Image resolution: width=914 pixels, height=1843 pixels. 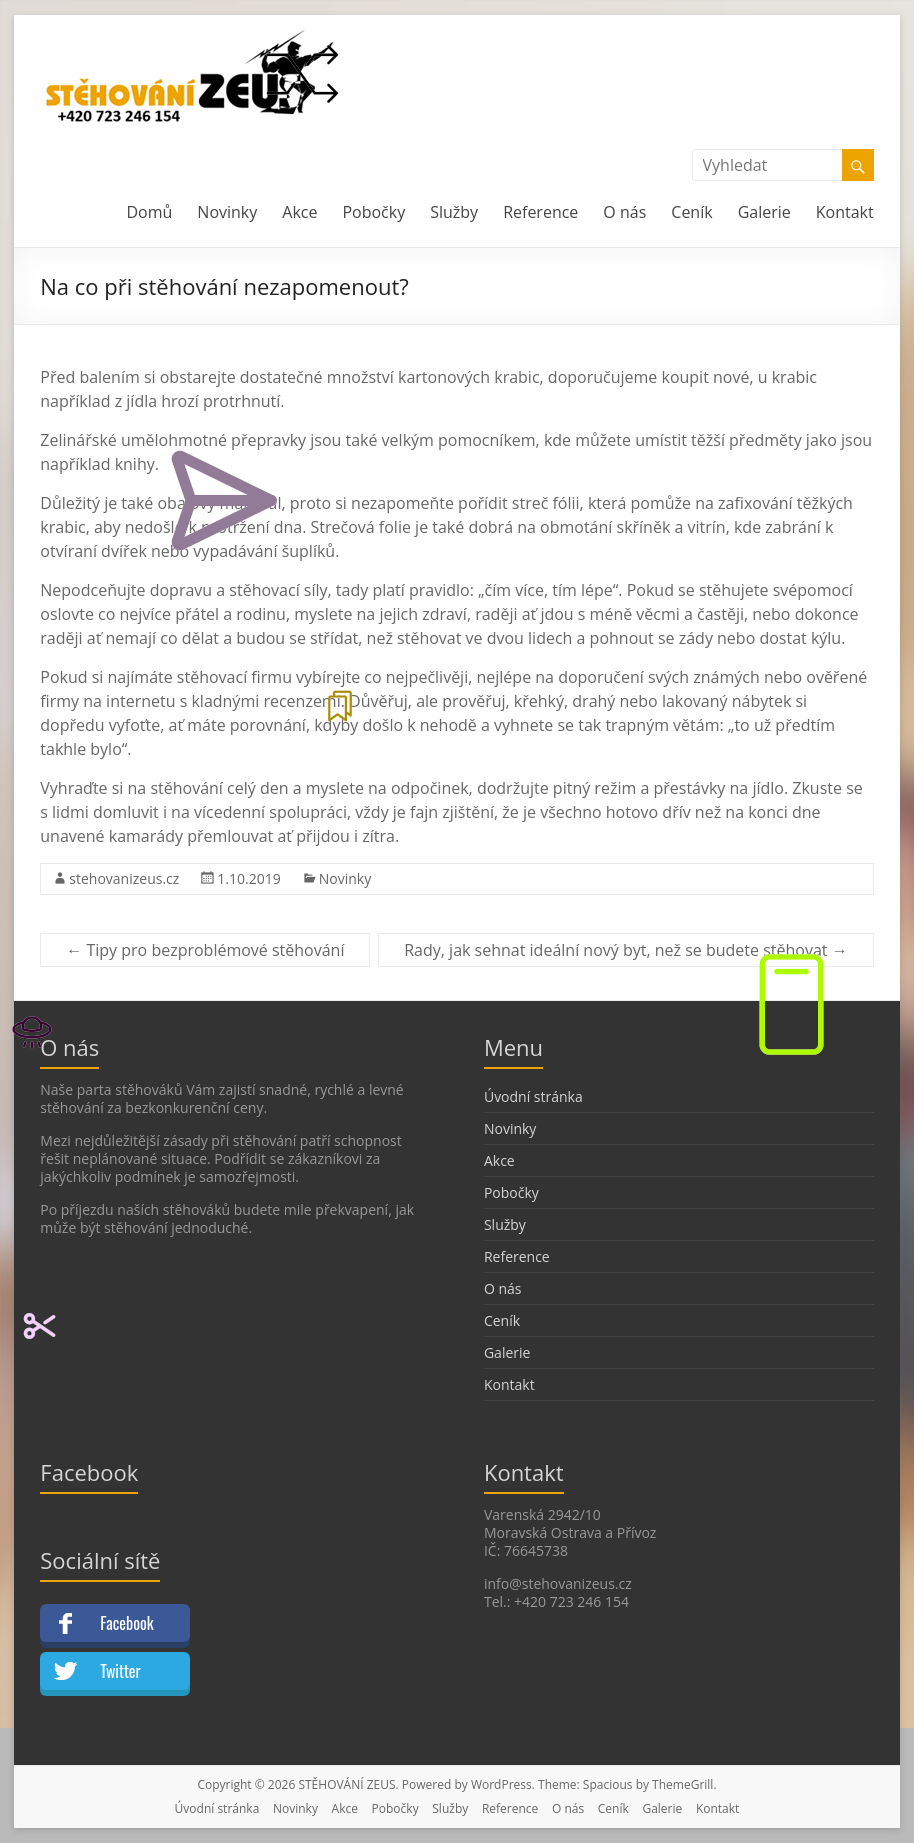 I want to click on view all saved bookmarks, so click(x=340, y=706).